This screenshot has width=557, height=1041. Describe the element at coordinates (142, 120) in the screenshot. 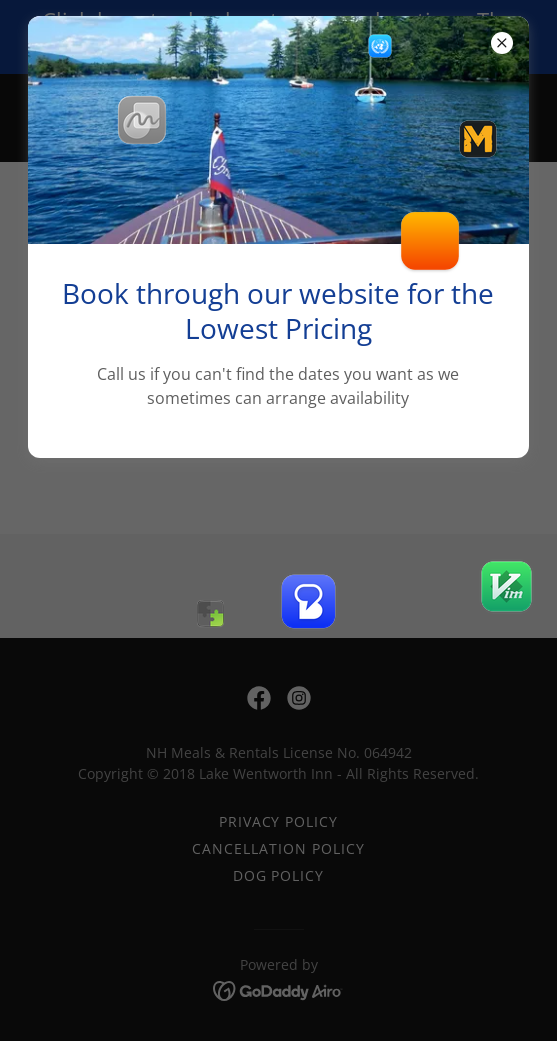

I see `open freeform app for brainstorming and sketching` at that location.